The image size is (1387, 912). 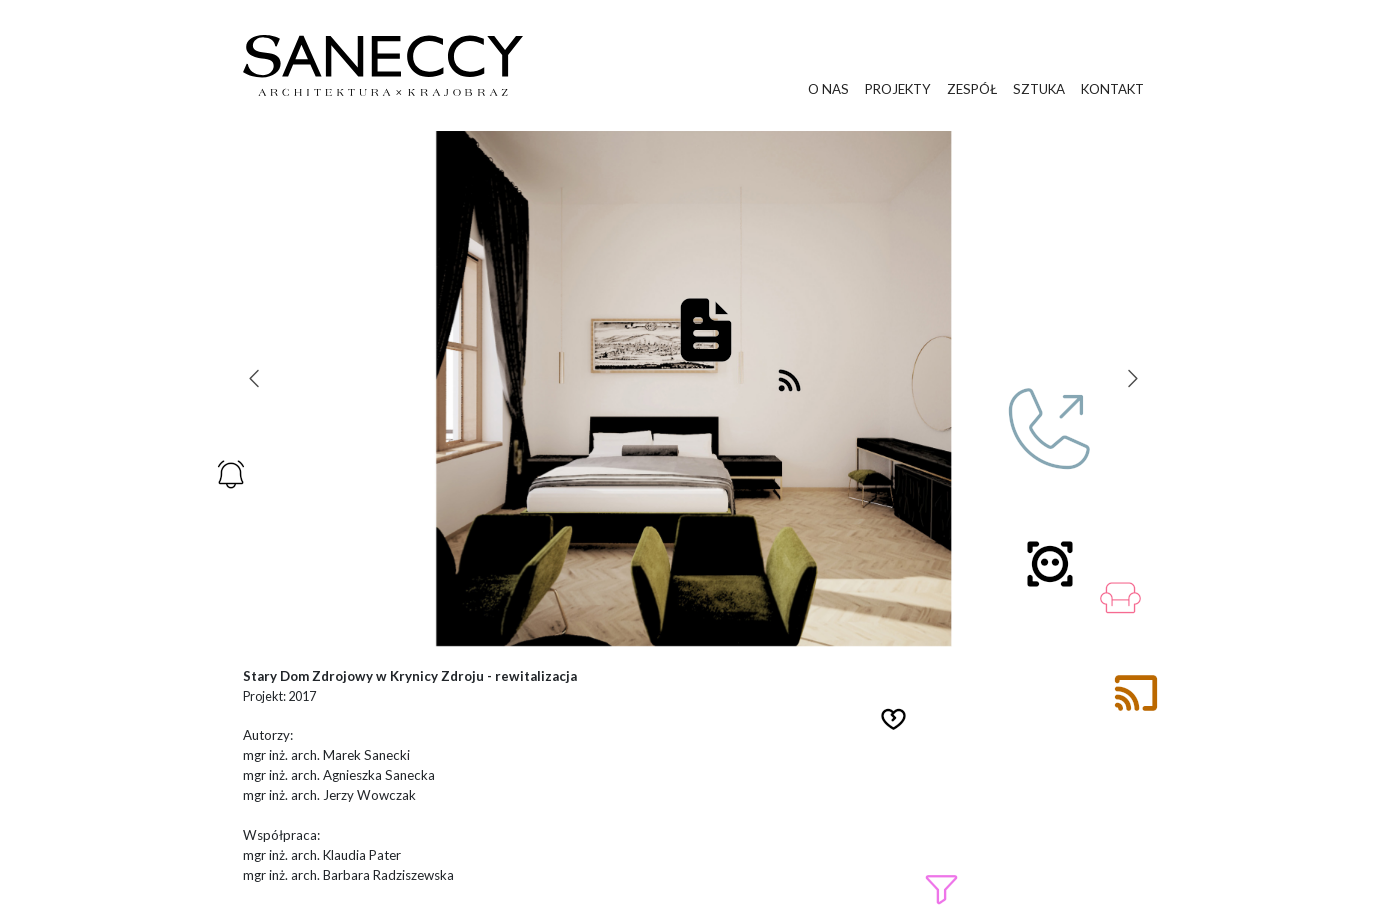 I want to click on indicates new notifications or alerts, so click(x=231, y=475).